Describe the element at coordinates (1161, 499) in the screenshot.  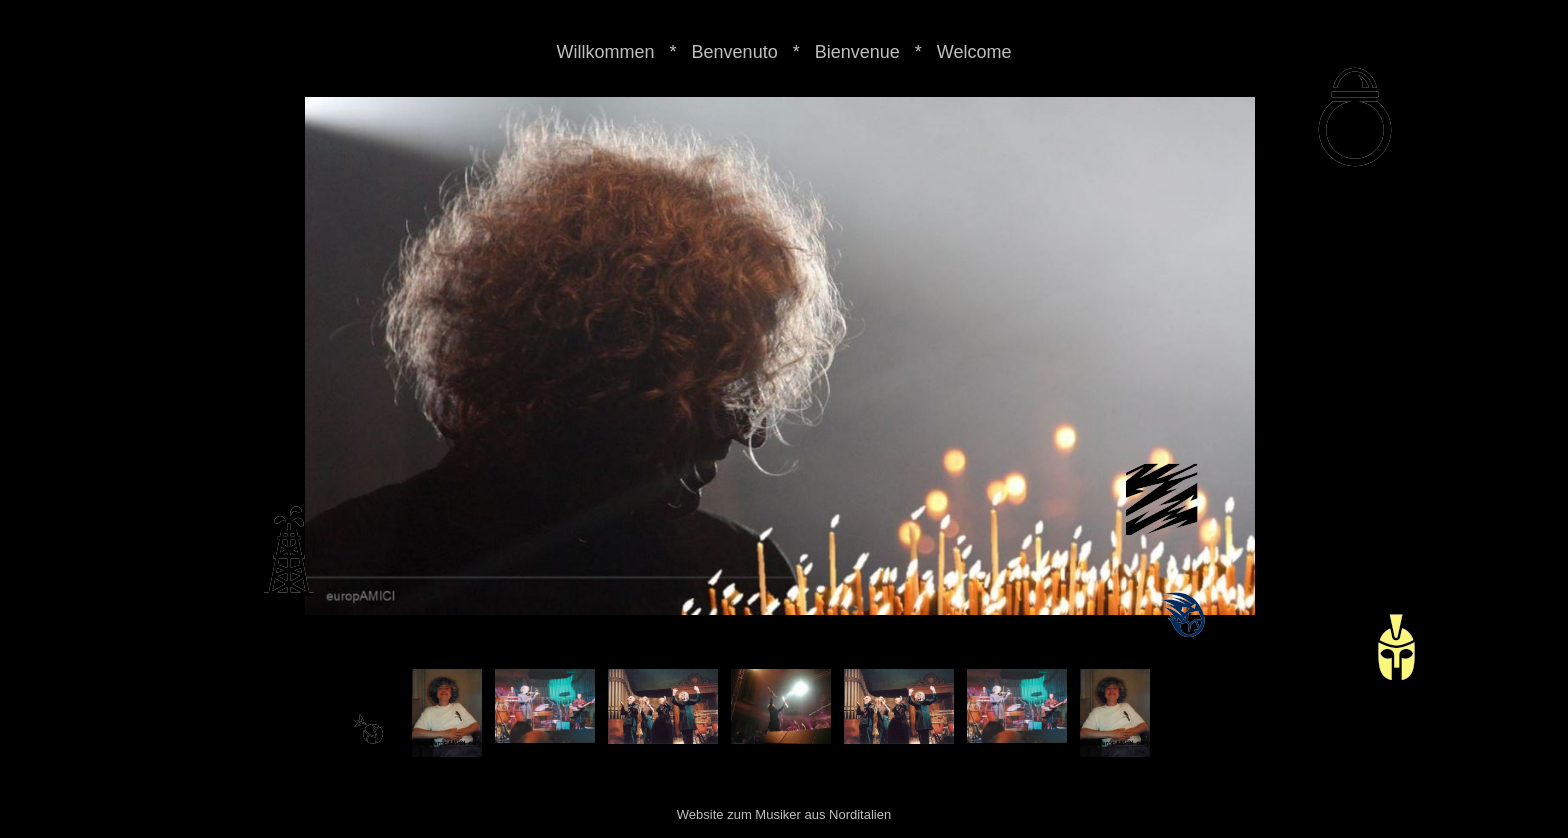
I see `indicates signal interference or connection static` at that location.